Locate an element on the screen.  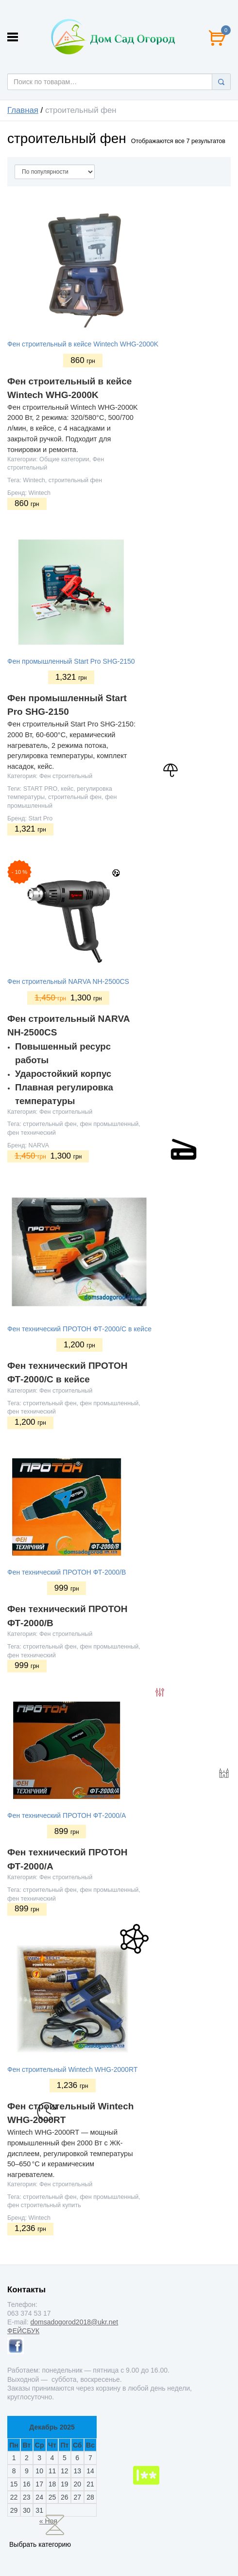
locate nearby synagogues is located at coordinates (224, 1773).